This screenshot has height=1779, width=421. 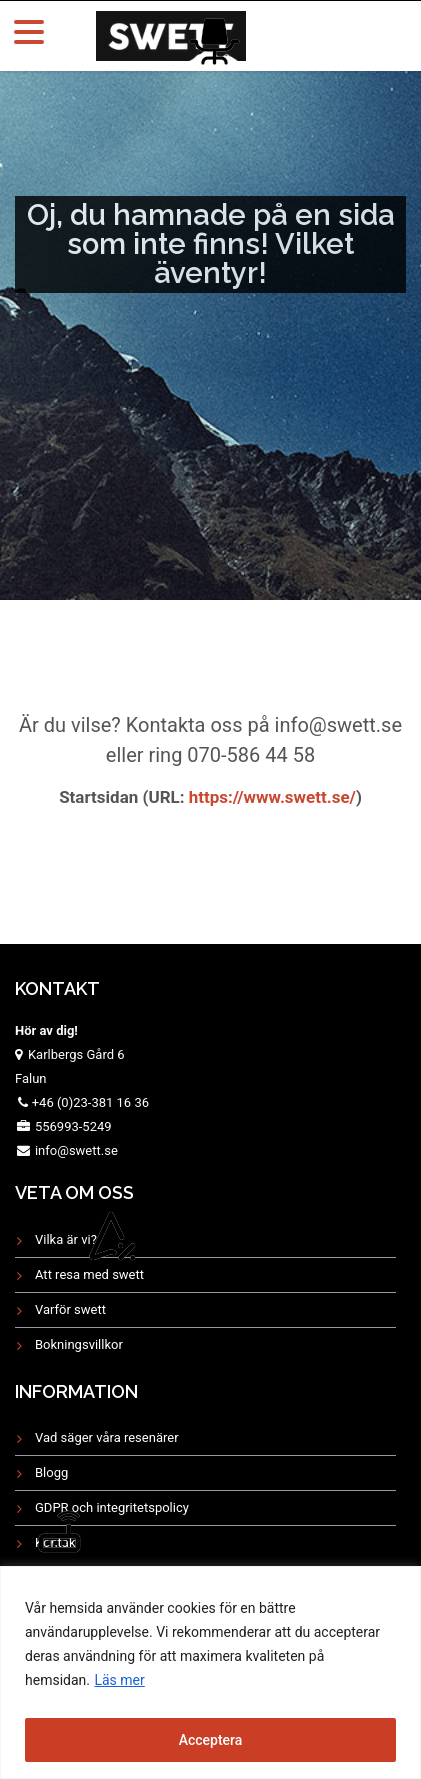 What do you see at coordinates (111, 1236) in the screenshot?
I see `view discounted or sale locations nearby` at bounding box center [111, 1236].